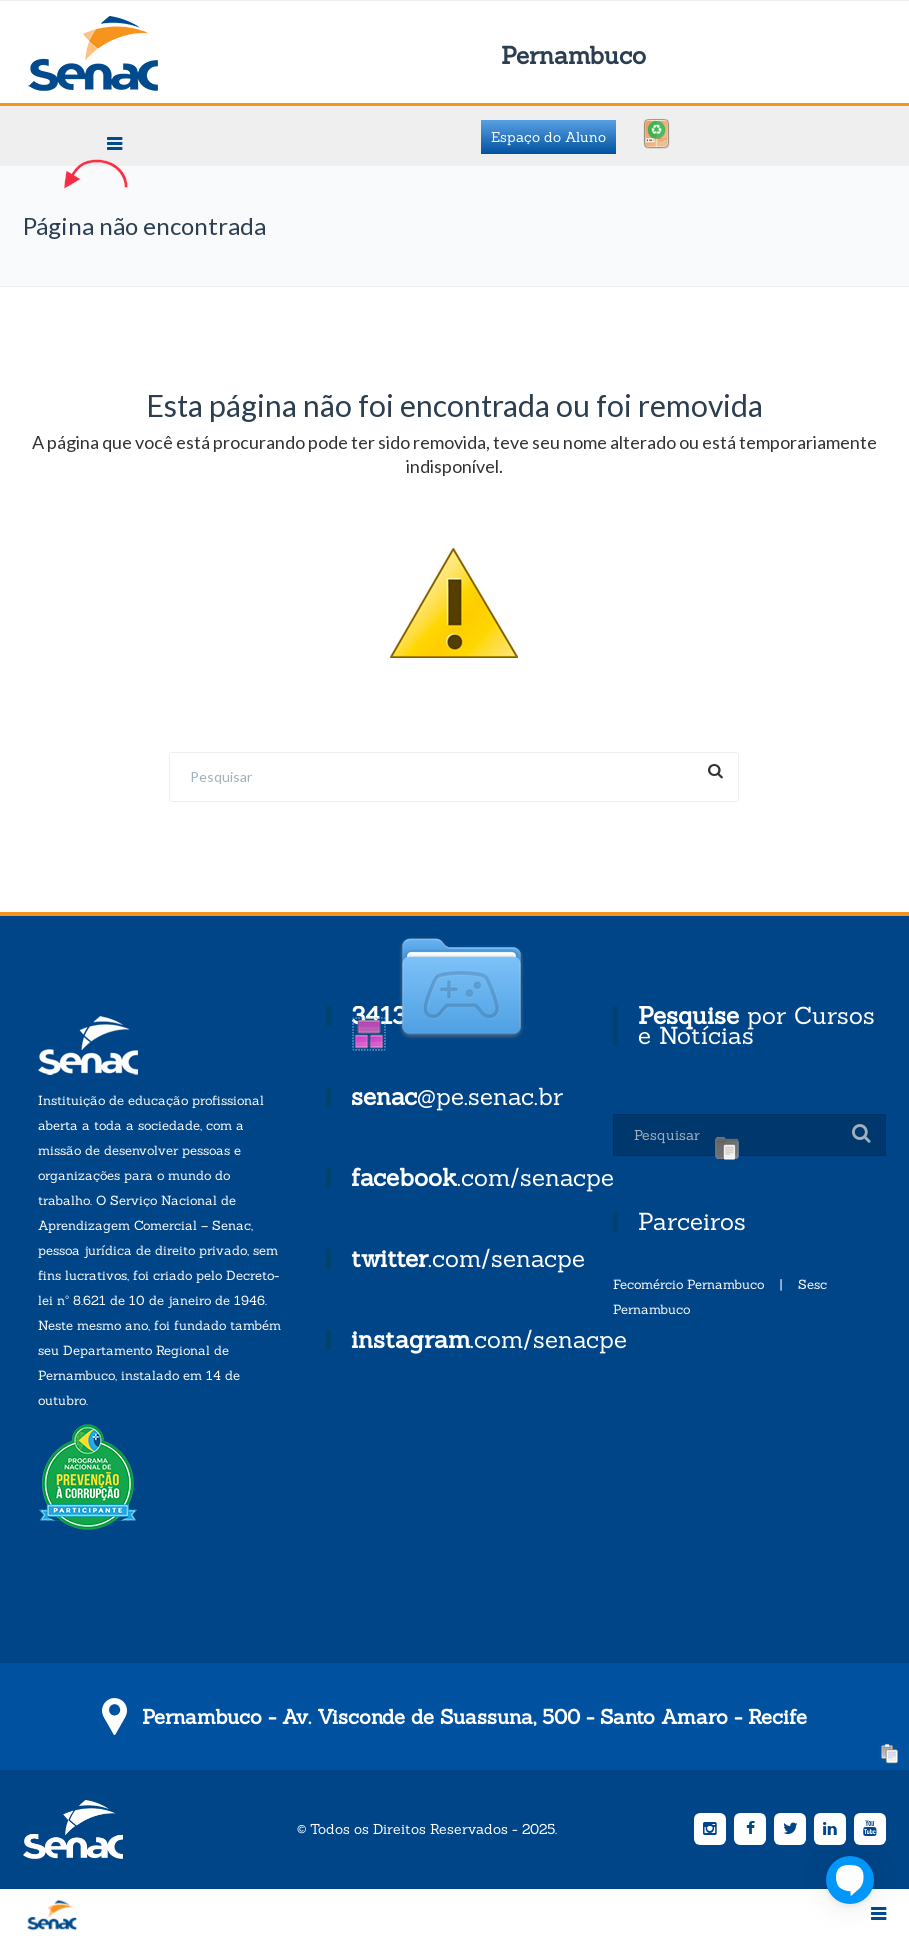 The height and width of the screenshot is (1939, 909). Describe the element at coordinates (727, 1148) in the screenshot. I see `open an existing document or file` at that location.